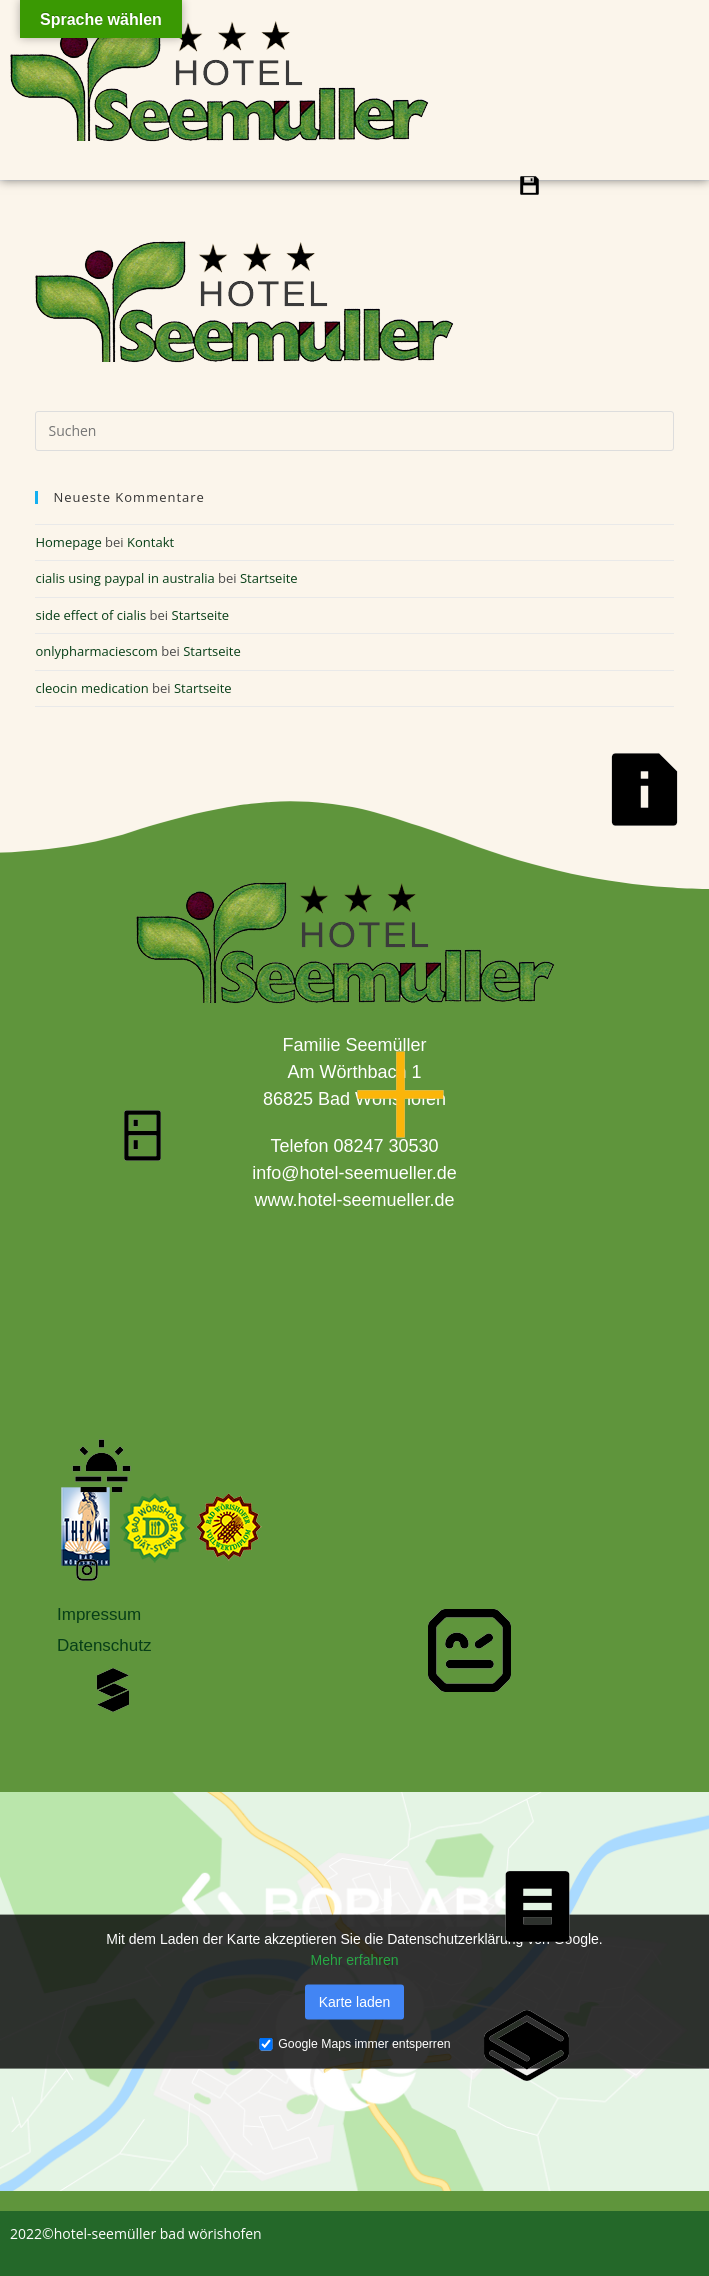  What do you see at coordinates (644, 789) in the screenshot?
I see `view file details or properties` at bounding box center [644, 789].